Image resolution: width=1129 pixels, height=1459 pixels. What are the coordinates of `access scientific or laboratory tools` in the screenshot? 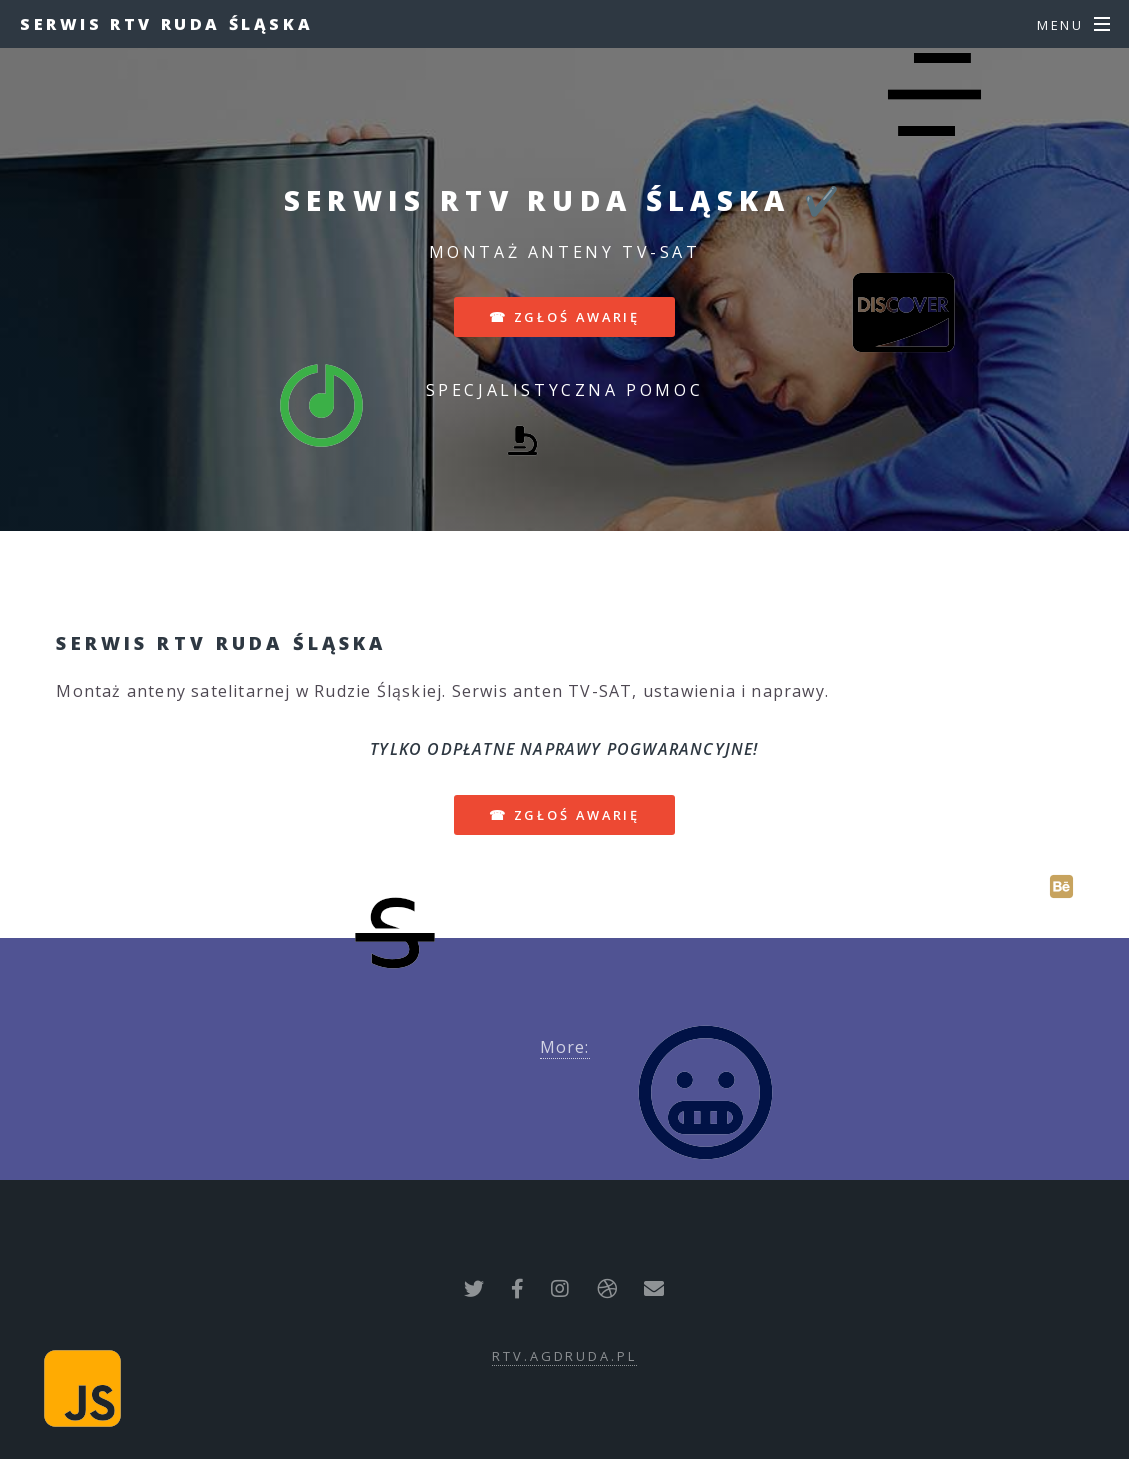 It's located at (522, 440).